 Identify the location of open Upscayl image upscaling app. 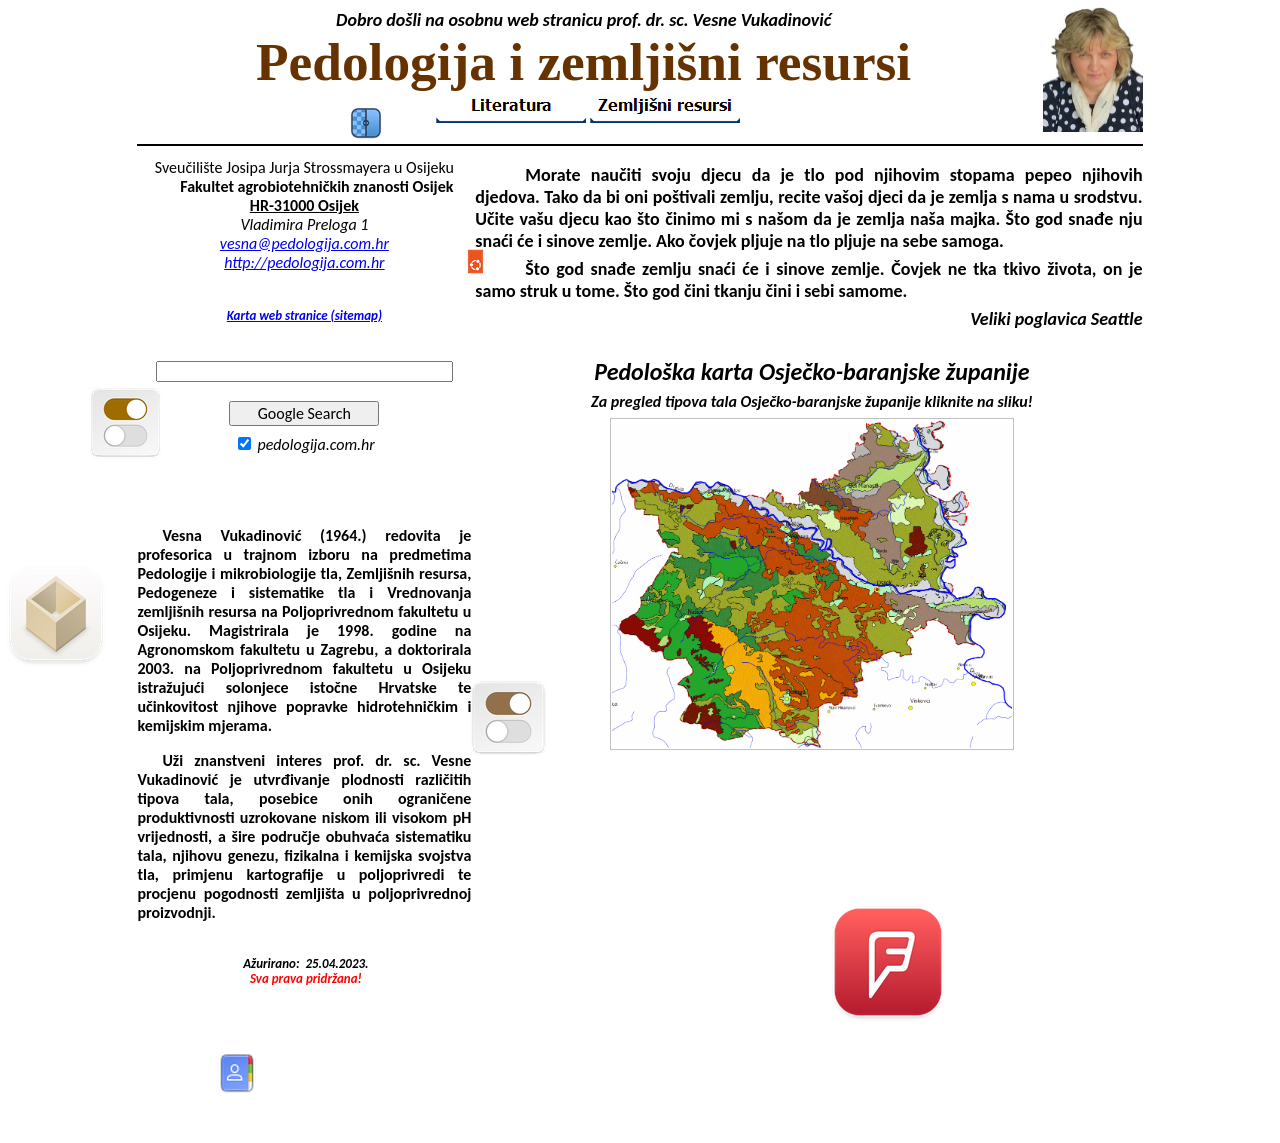
(366, 123).